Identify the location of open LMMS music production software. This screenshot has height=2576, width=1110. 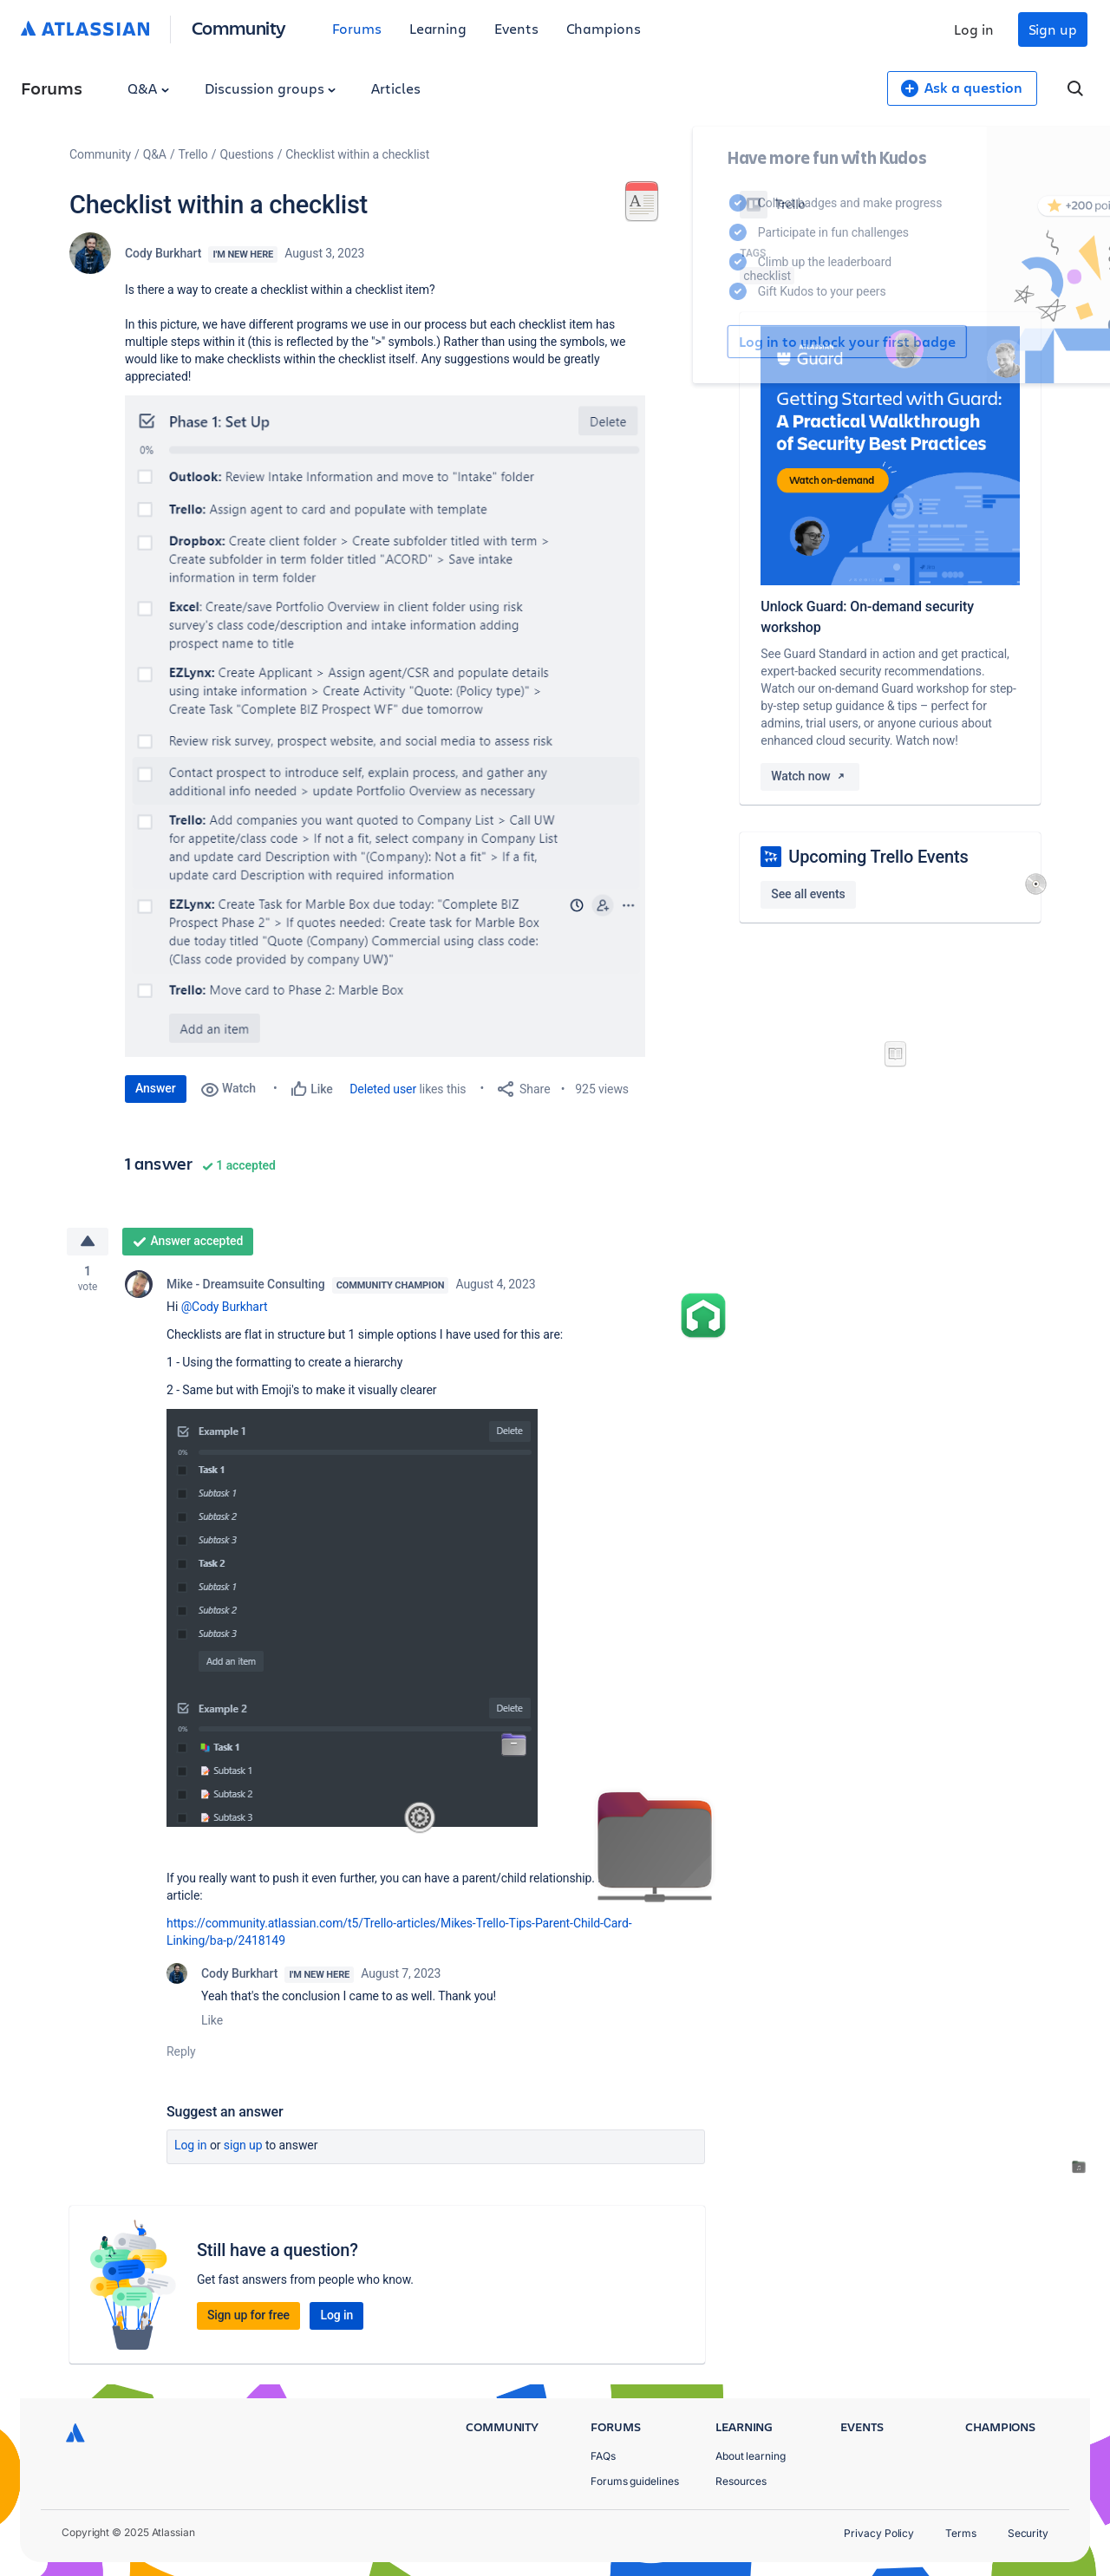
(703, 1315).